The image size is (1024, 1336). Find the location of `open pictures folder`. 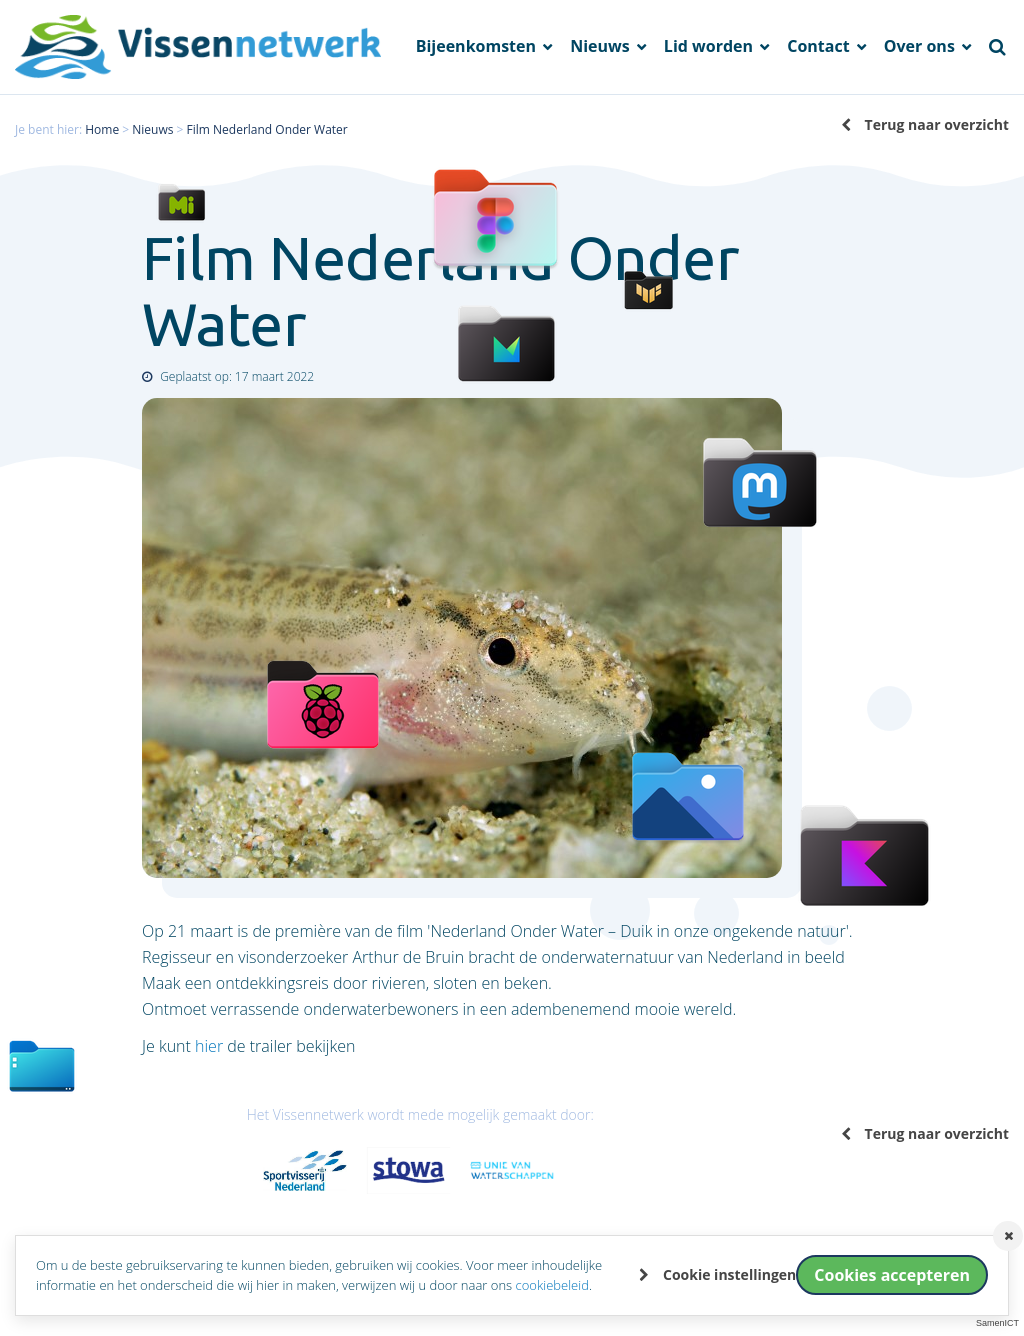

open pictures folder is located at coordinates (687, 799).